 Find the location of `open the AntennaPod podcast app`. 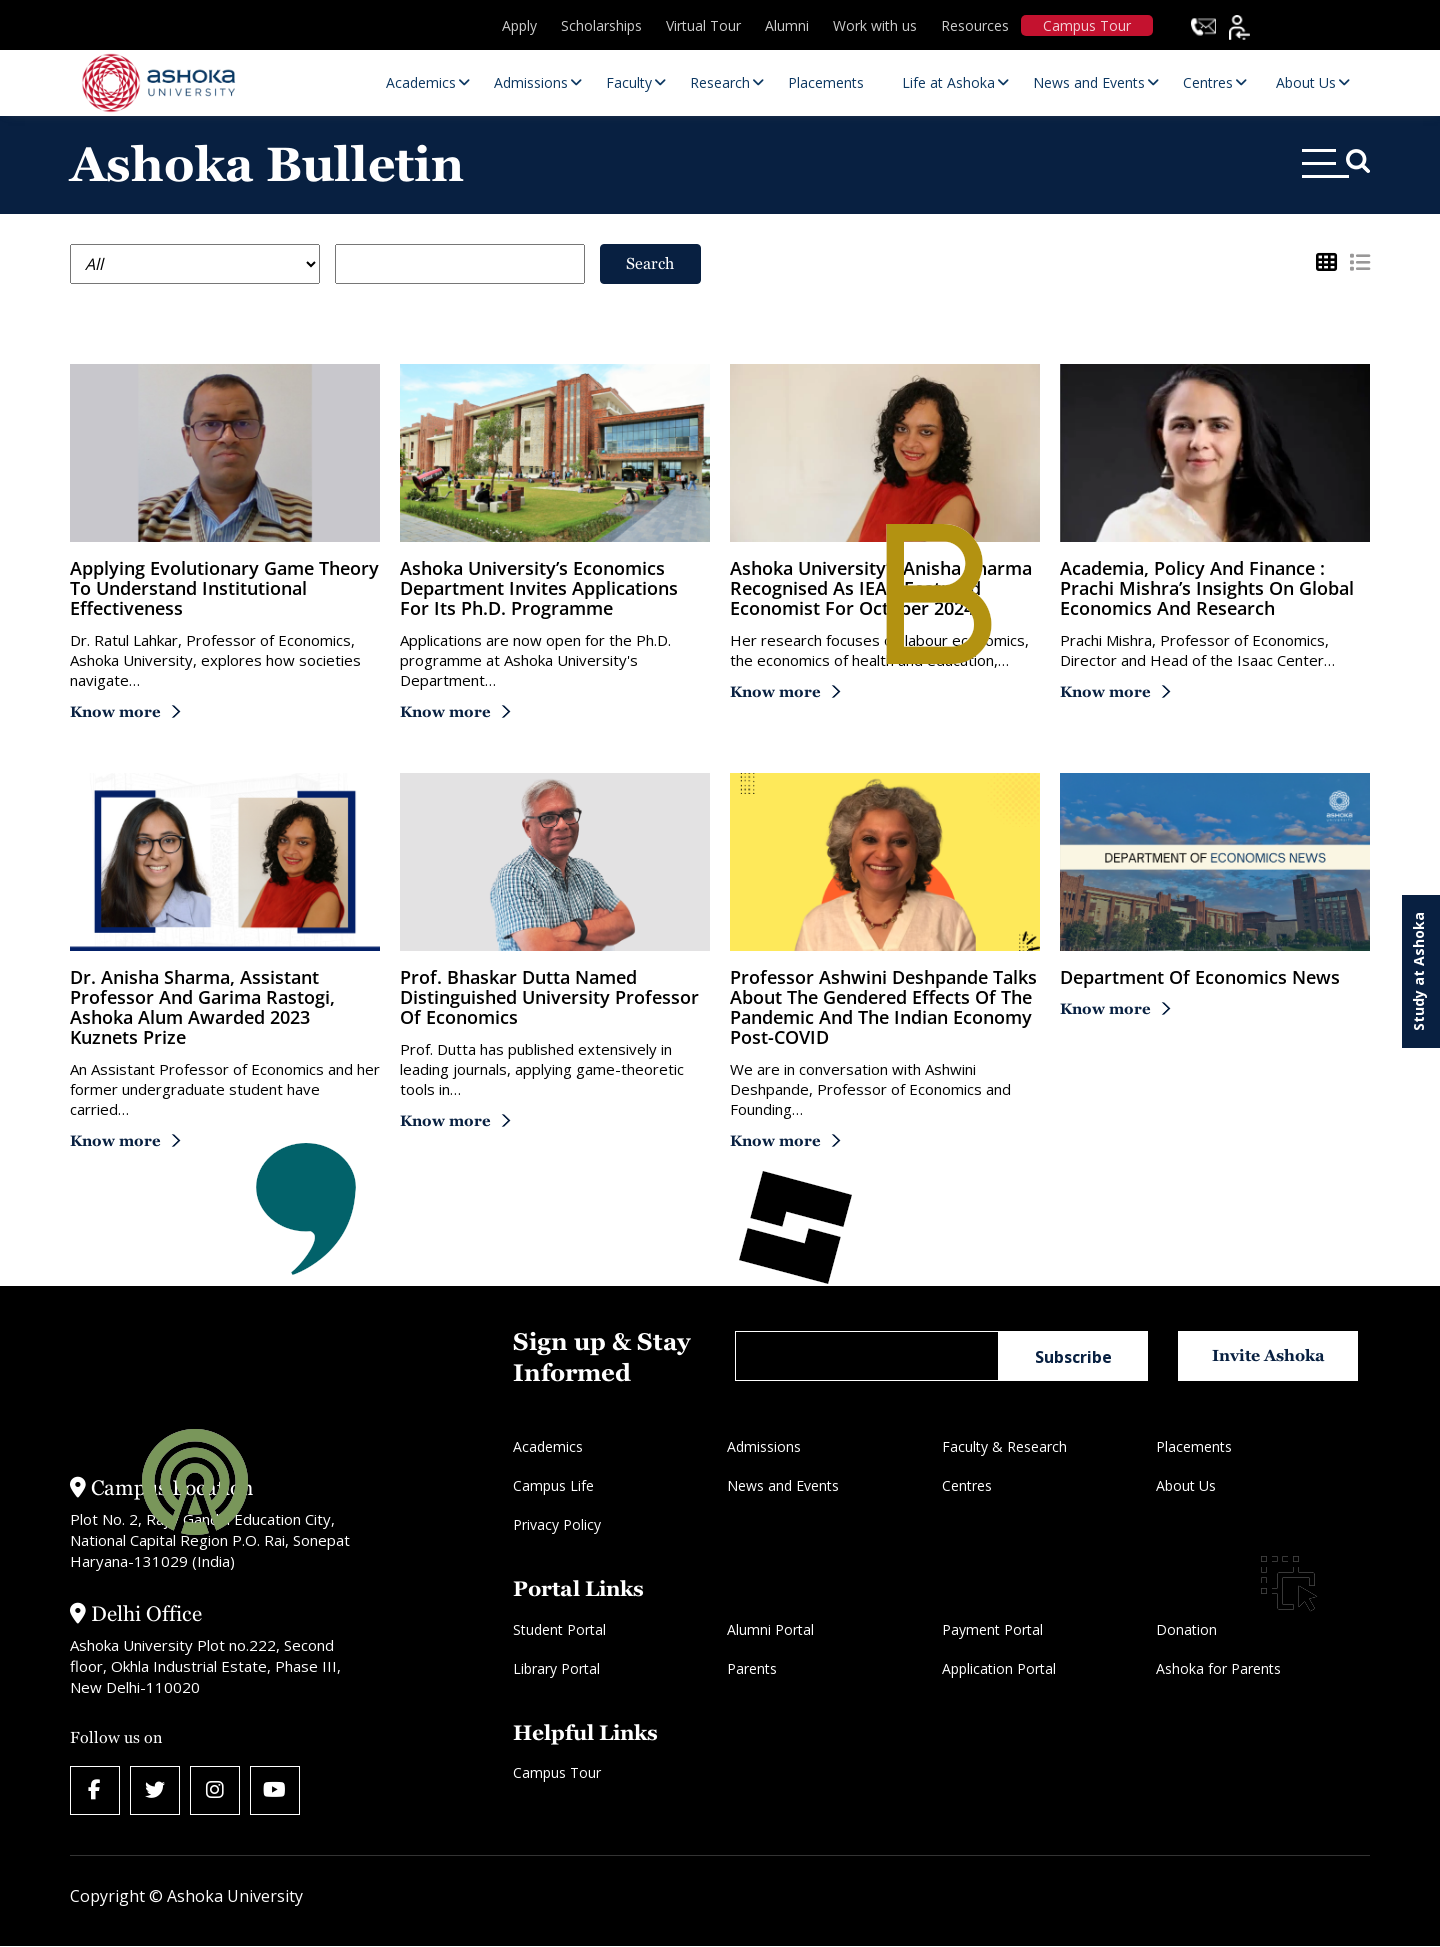

open the AntennaPod podcast app is located at coordinates (195, 1482).